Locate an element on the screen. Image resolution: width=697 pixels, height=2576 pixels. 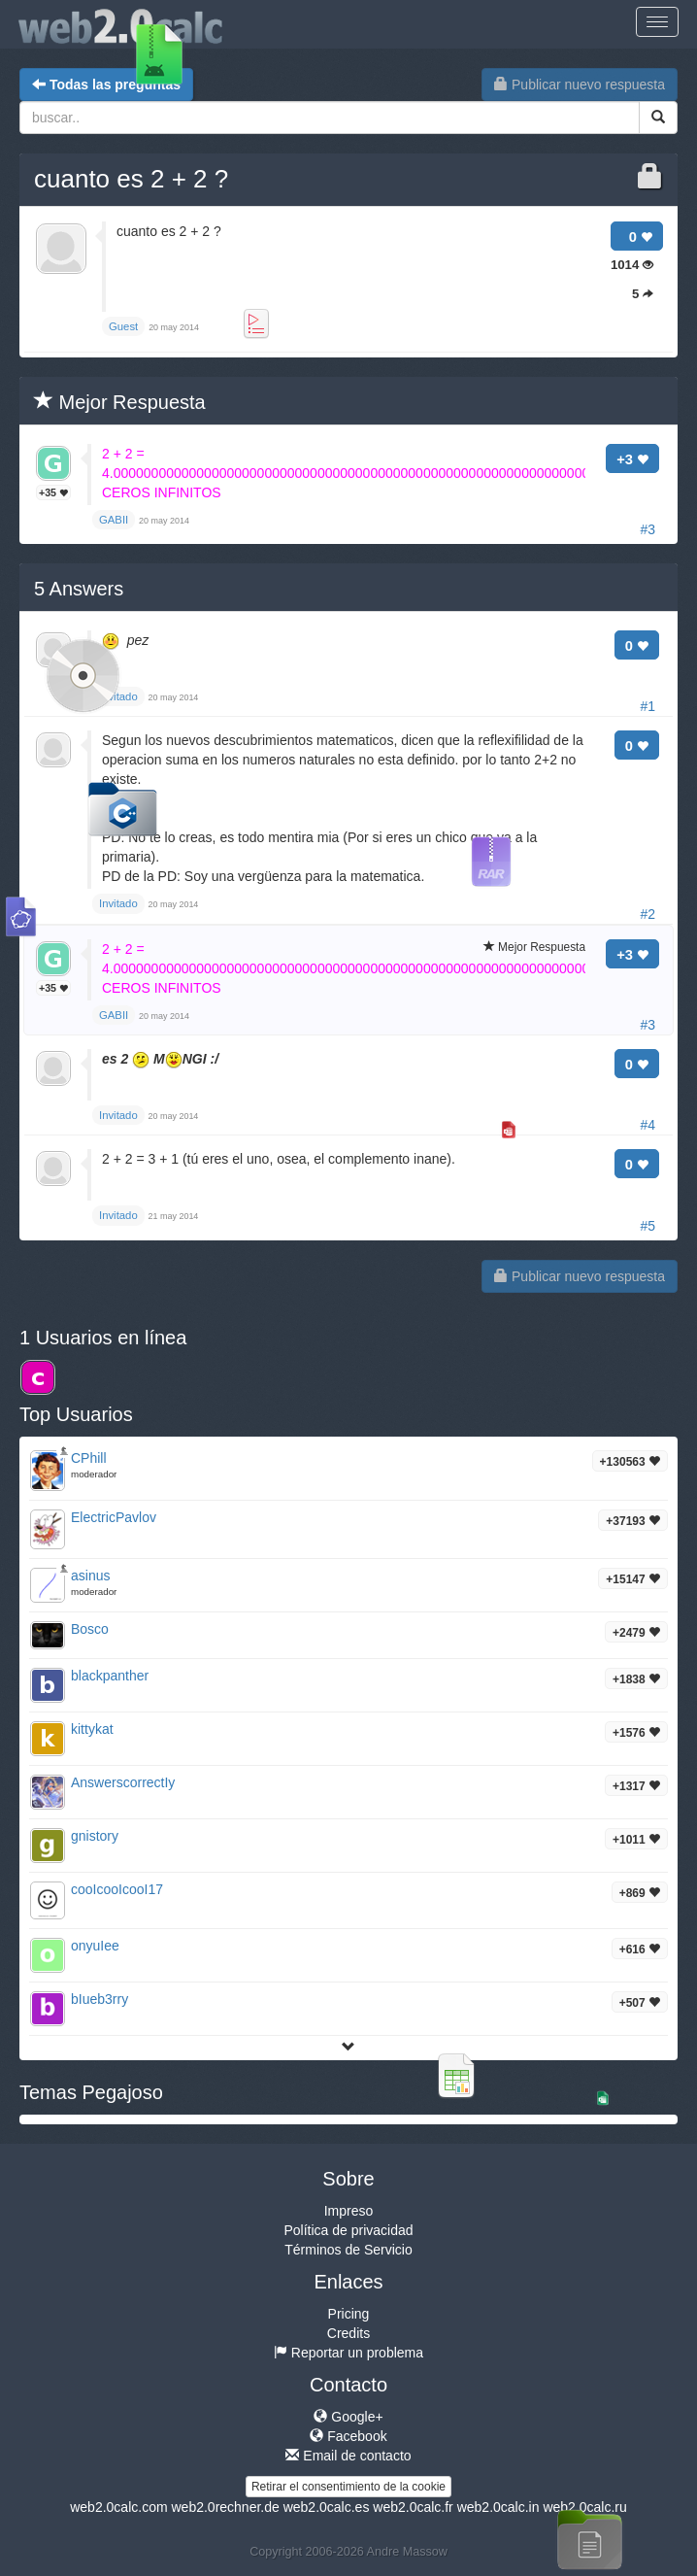
an android application package file is located at coordinates (159, 55).